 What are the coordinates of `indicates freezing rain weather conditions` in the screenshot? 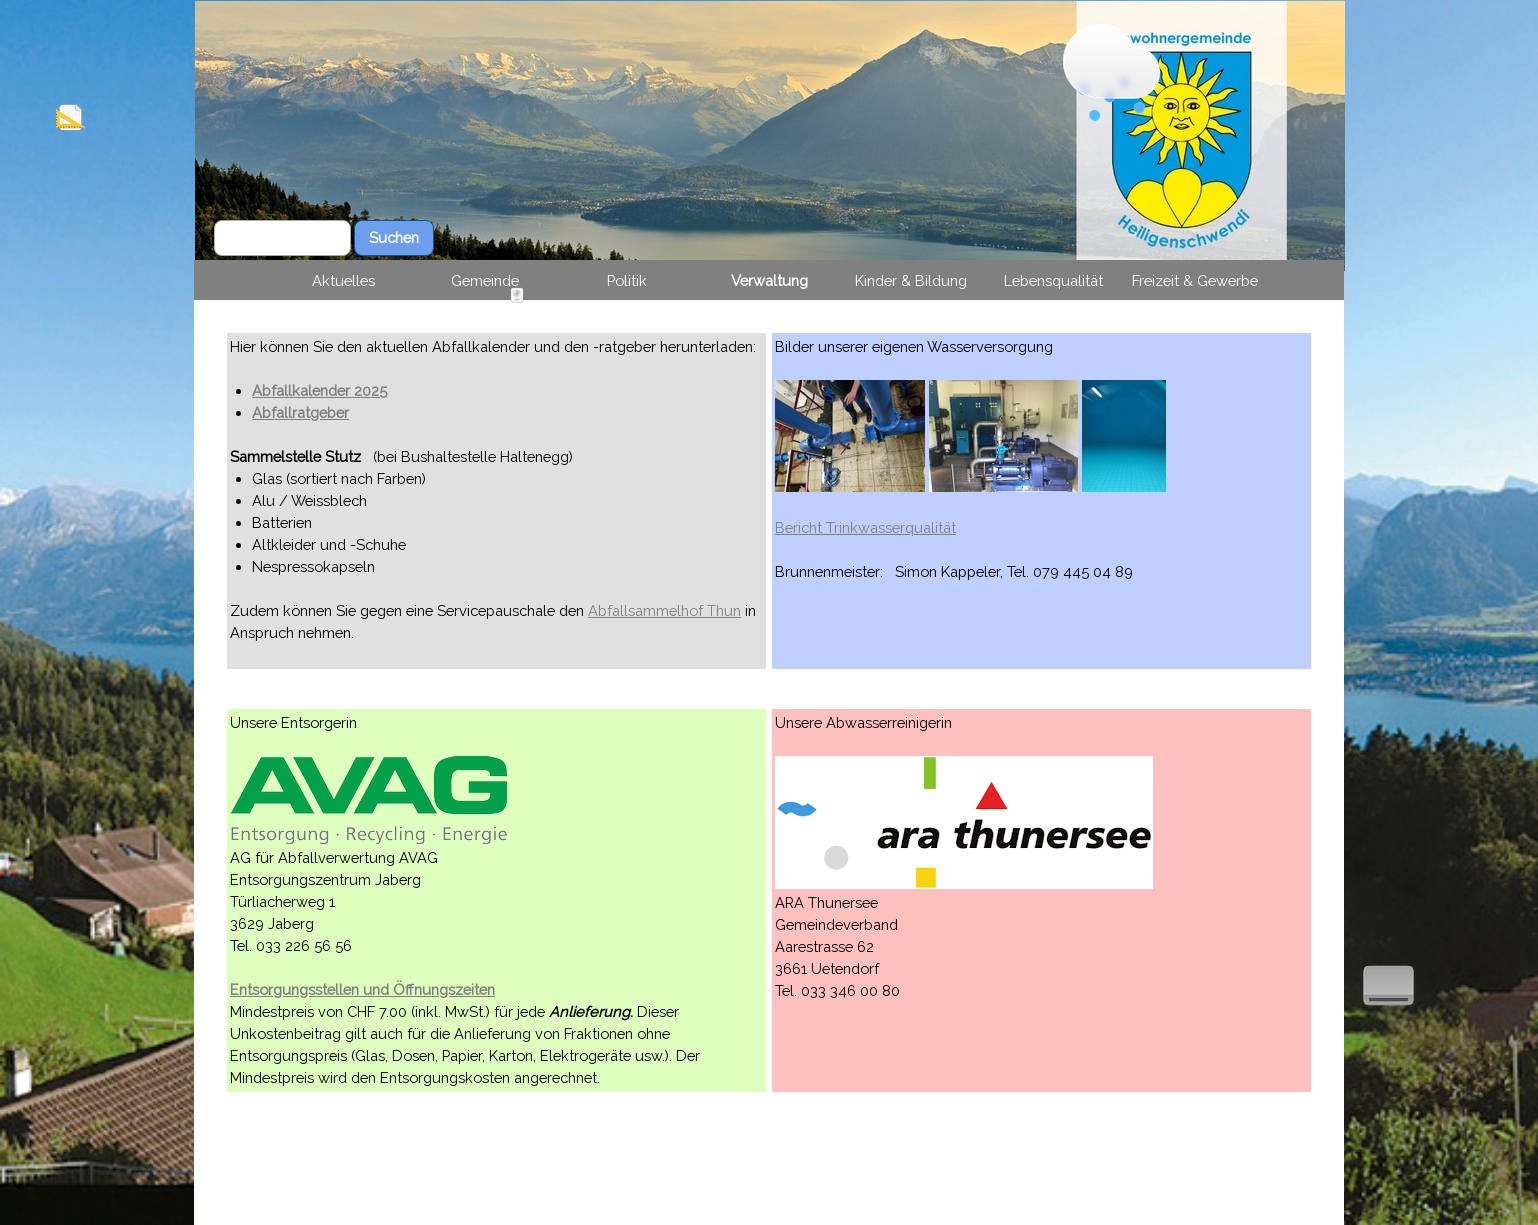 It's located at (1111, 72).